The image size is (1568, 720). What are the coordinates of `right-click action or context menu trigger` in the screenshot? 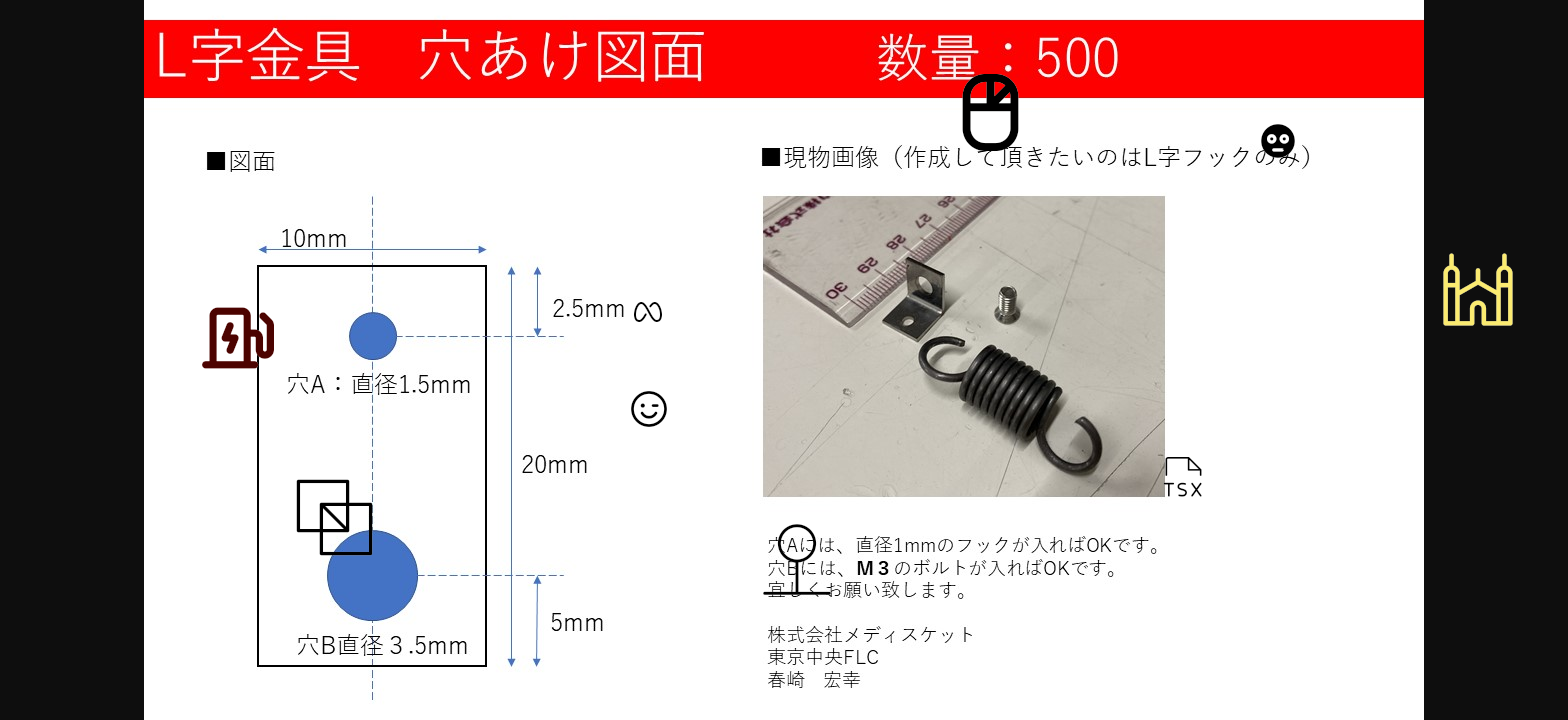 It's located at (990, 112).